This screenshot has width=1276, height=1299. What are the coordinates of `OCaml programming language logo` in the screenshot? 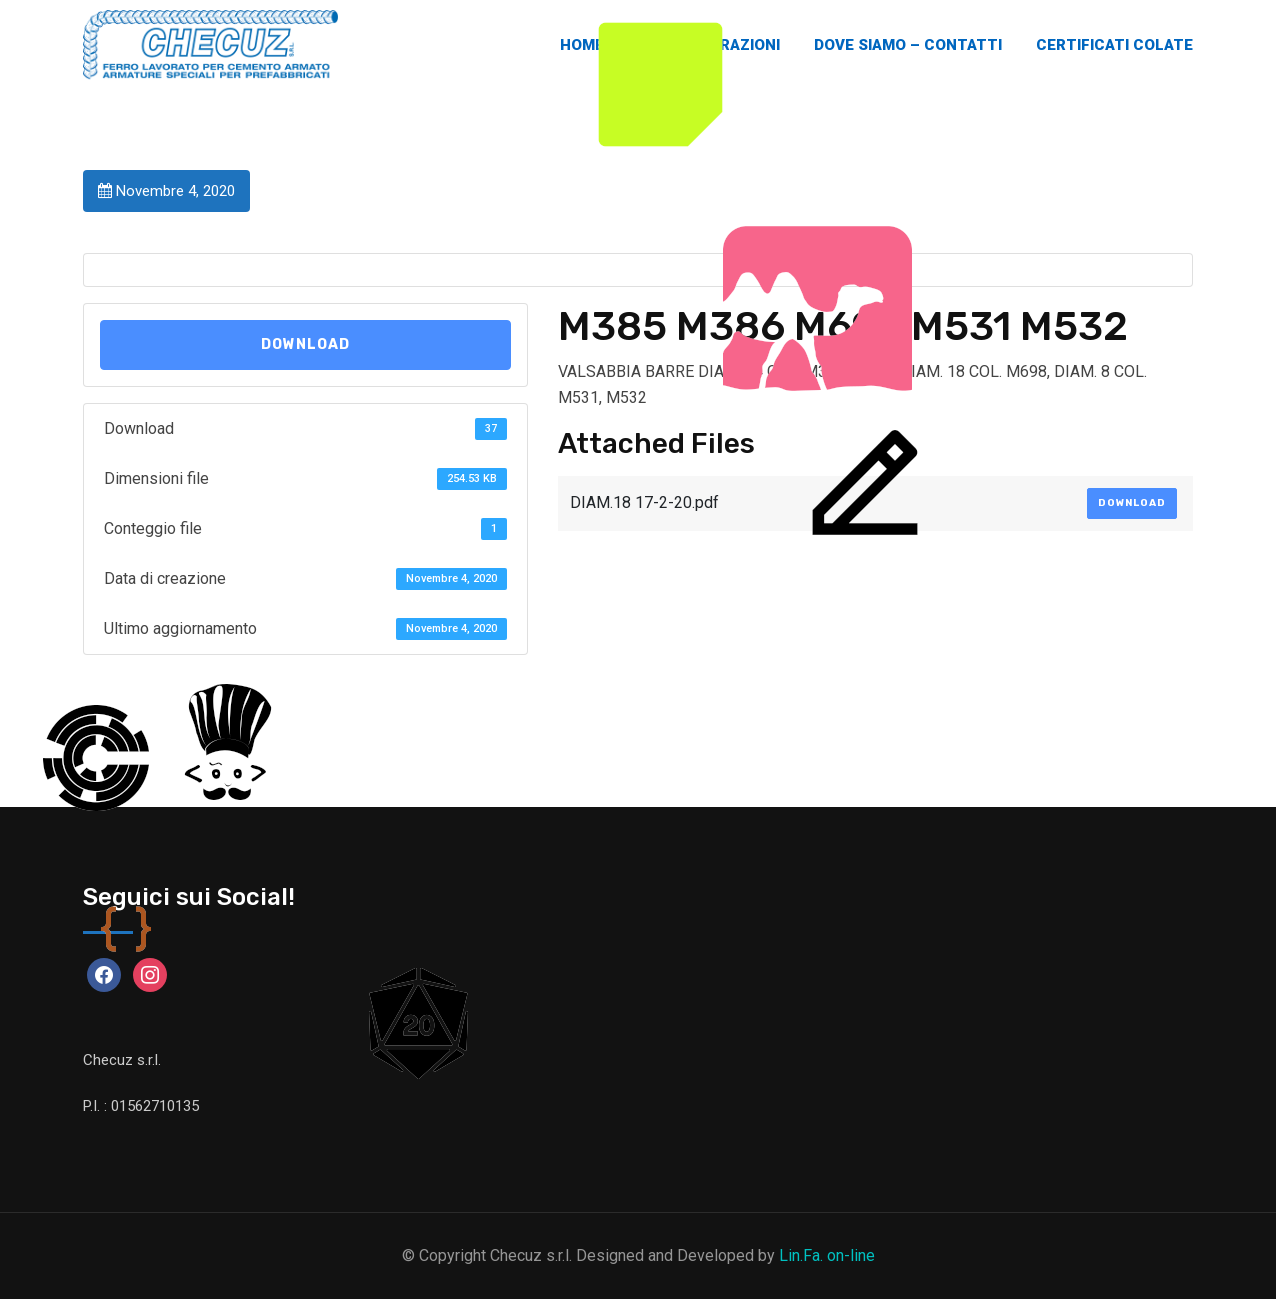 It's located at (817, 308).